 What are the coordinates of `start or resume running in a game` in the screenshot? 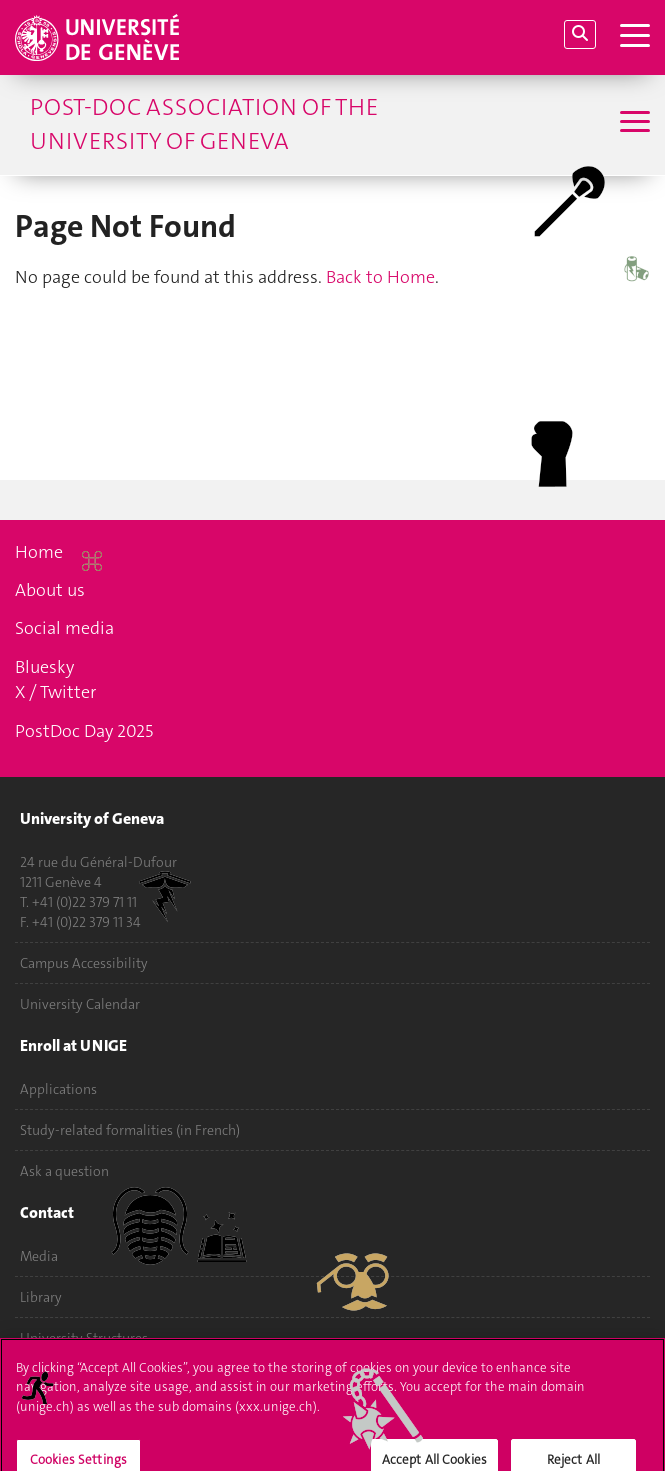 It's located at (37, 1387).